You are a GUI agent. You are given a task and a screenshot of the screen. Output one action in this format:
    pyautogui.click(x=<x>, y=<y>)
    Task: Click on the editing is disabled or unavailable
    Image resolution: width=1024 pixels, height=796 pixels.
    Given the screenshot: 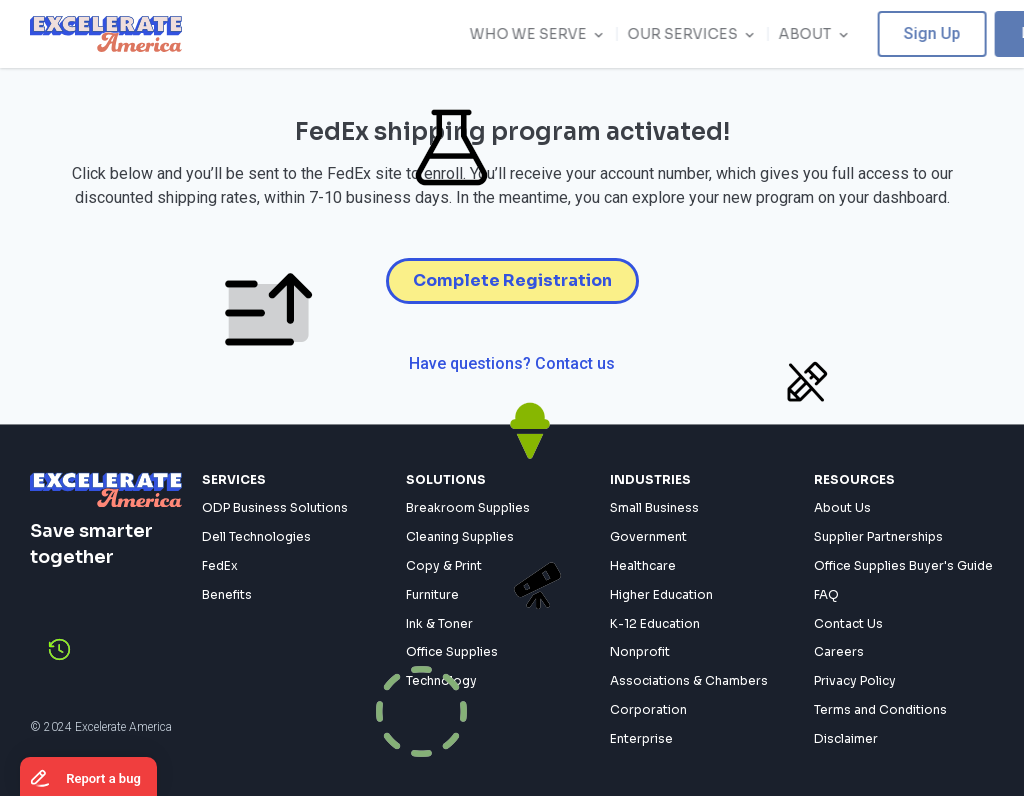 What is the action you would take?
    pyautogui.click(x=806, y=382)
    